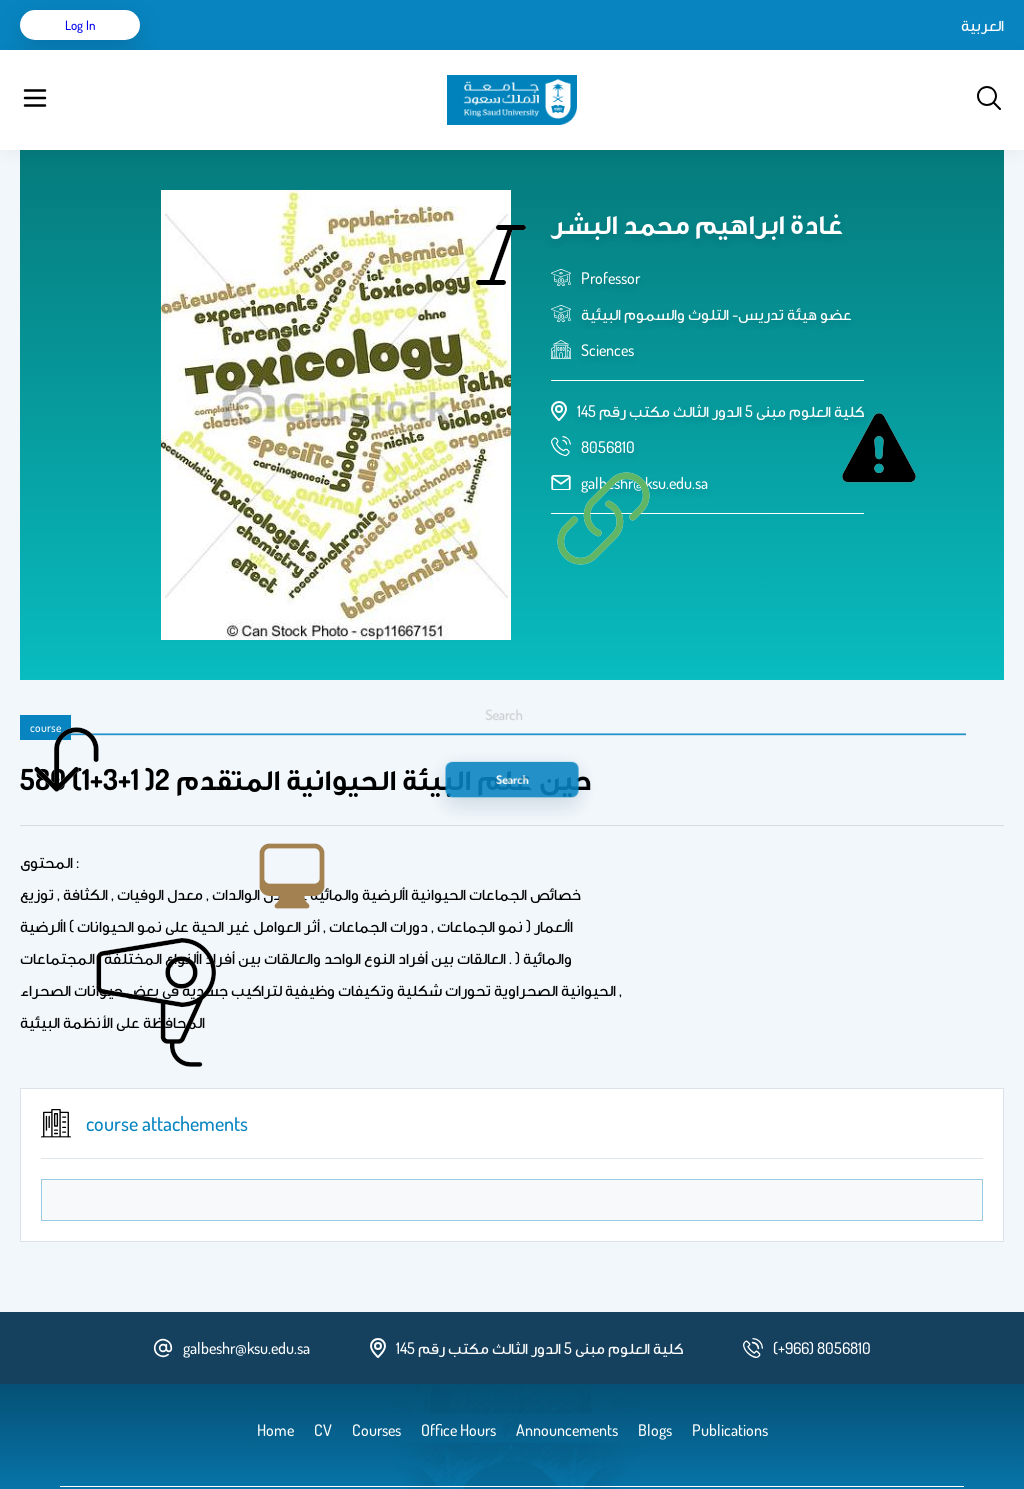  What do you see at coordinates (603, 518) in the screenshot?
I see `copy or share a link` at bounding box center [603, 518].